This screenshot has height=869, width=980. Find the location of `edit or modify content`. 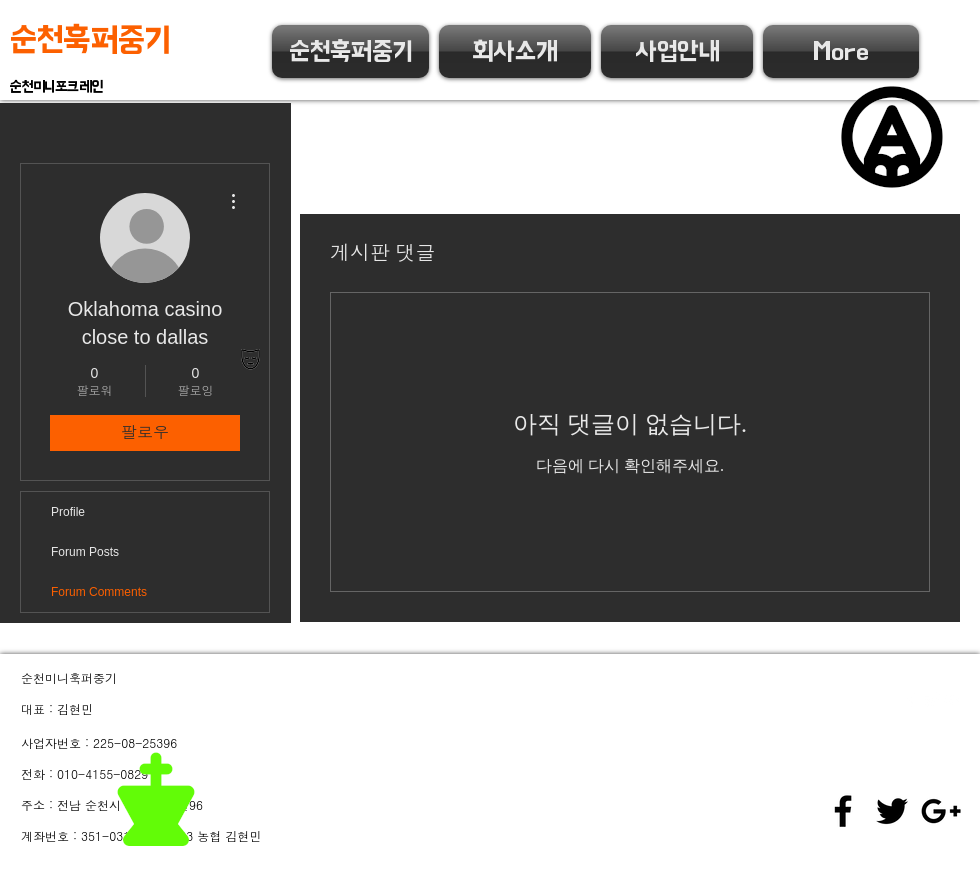

edit or modify content is located at coordinates (892, 137).